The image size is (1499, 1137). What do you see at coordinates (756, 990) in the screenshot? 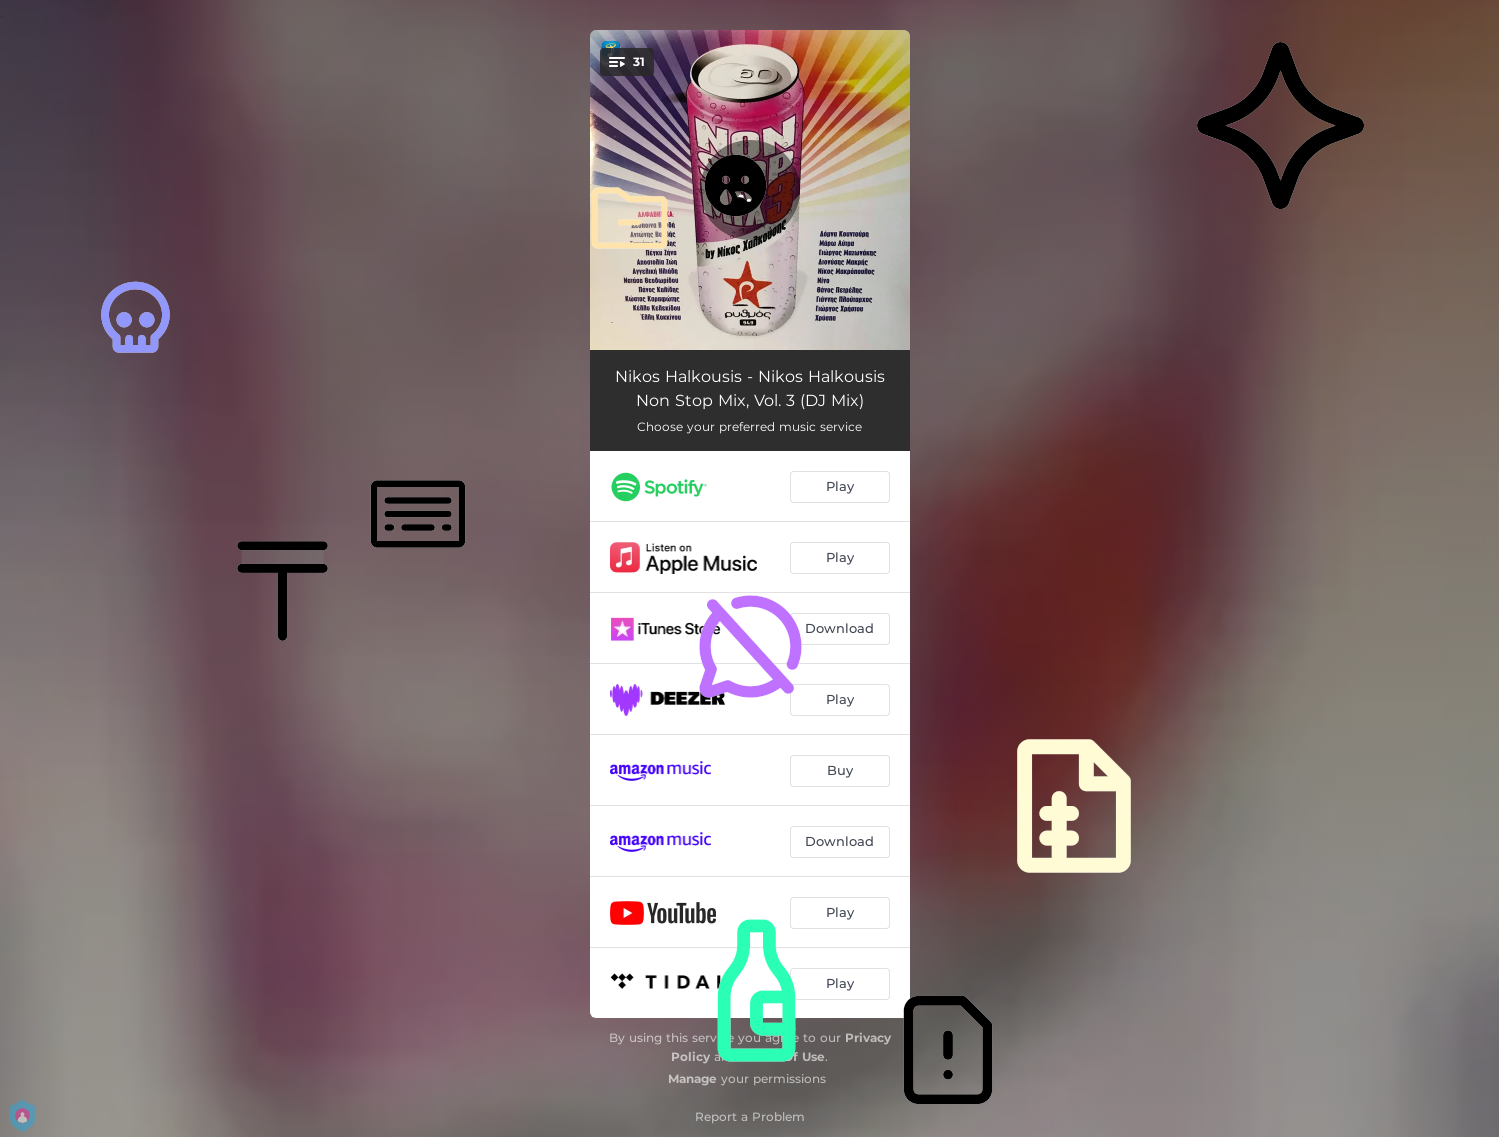
I see `browse wine selection` at bounding box center [756, 990].